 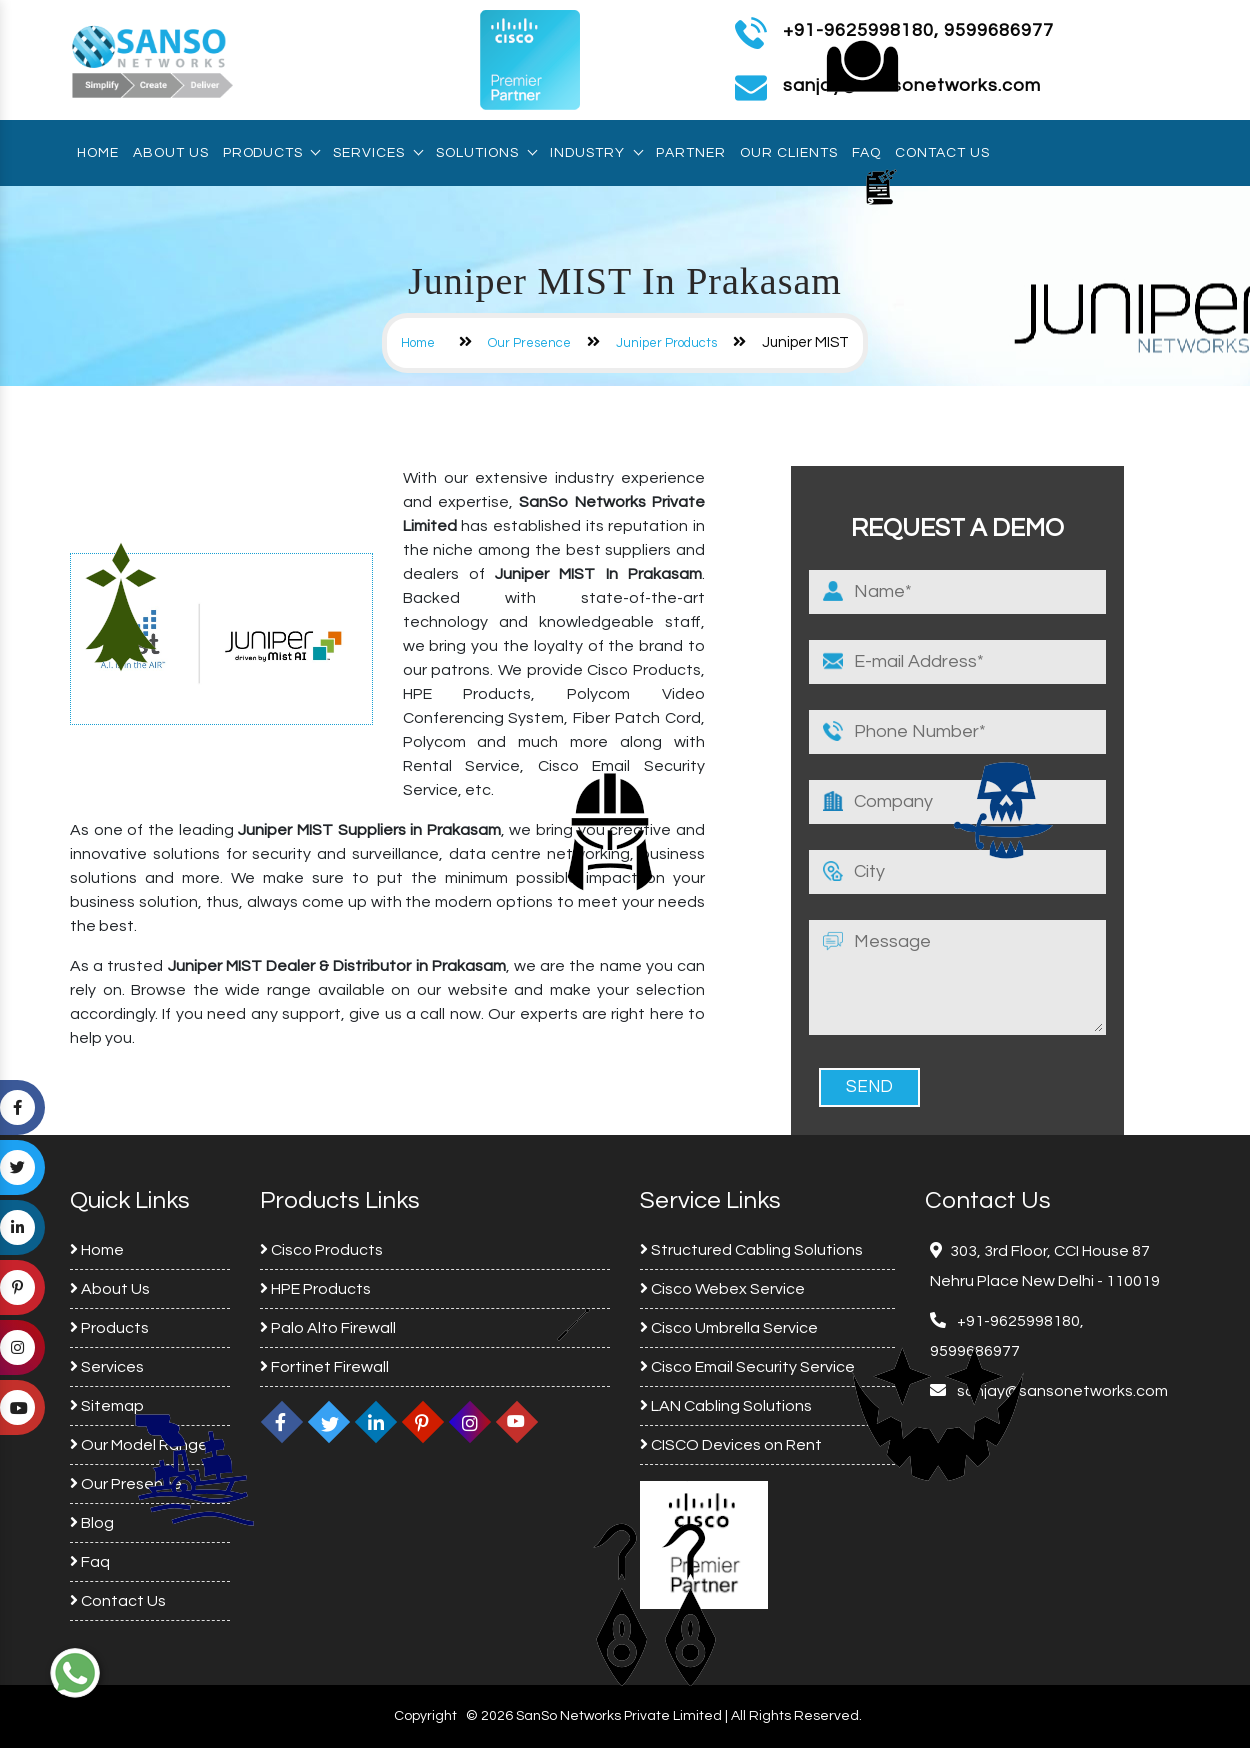 What do you see at coordinates (121, 607) in the screenshot?
I see `heraldic ermine symbol used in coat of arms or crest designs` at bounding box center [121, 607].